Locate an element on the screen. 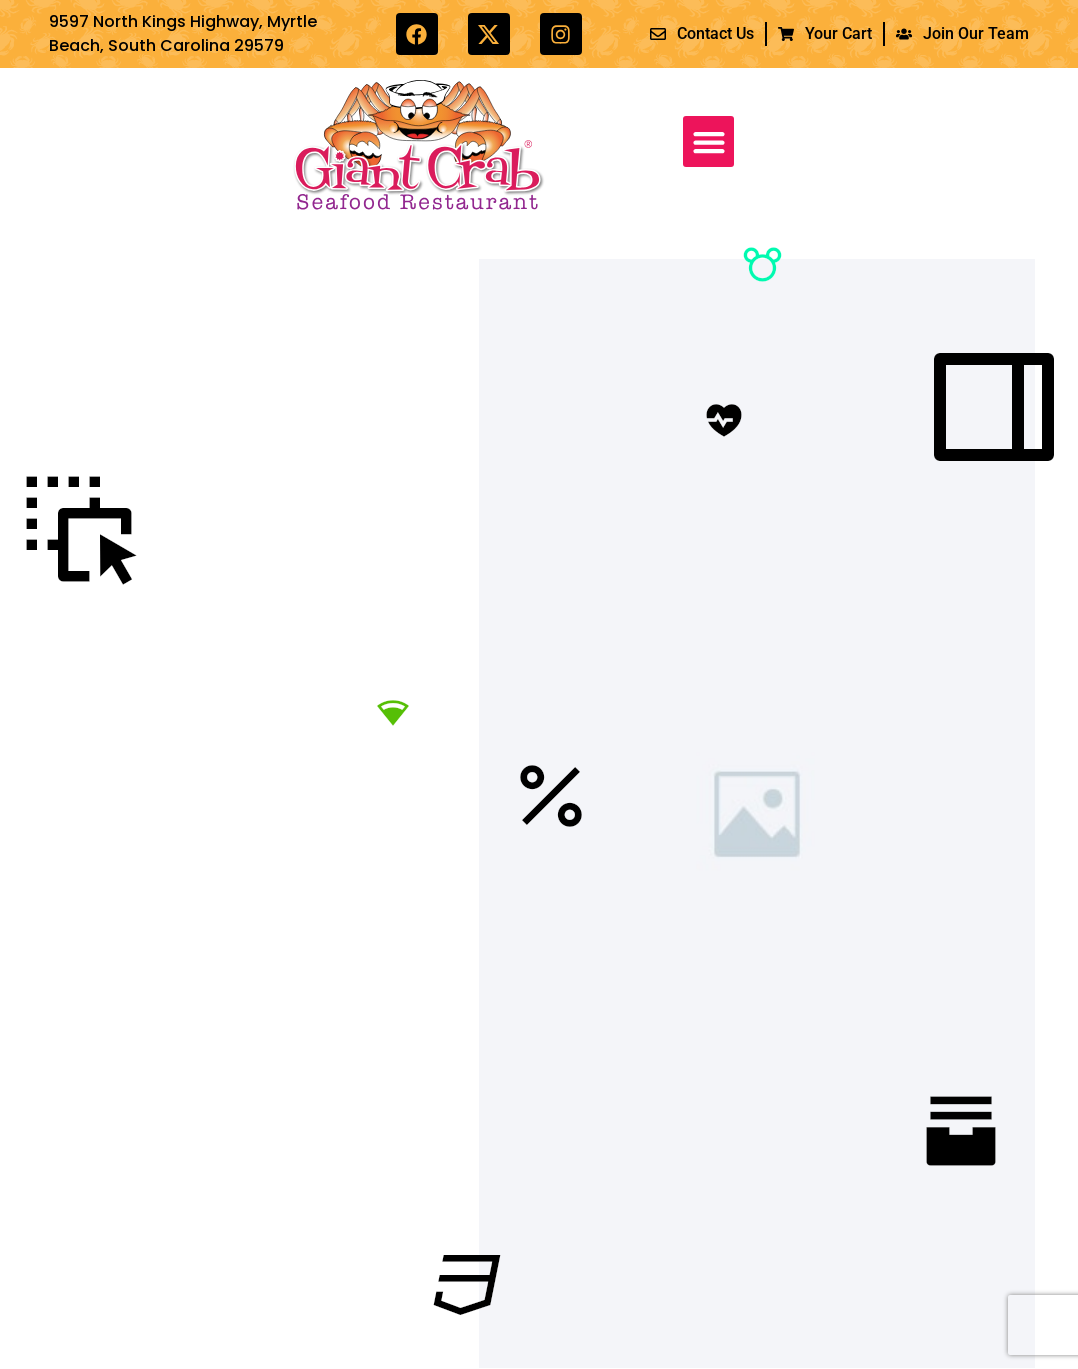 Image resolution: width=1078 pixels, height=1369 pixels. drag and drop to rearrange items is located at coordinates (79, 529).